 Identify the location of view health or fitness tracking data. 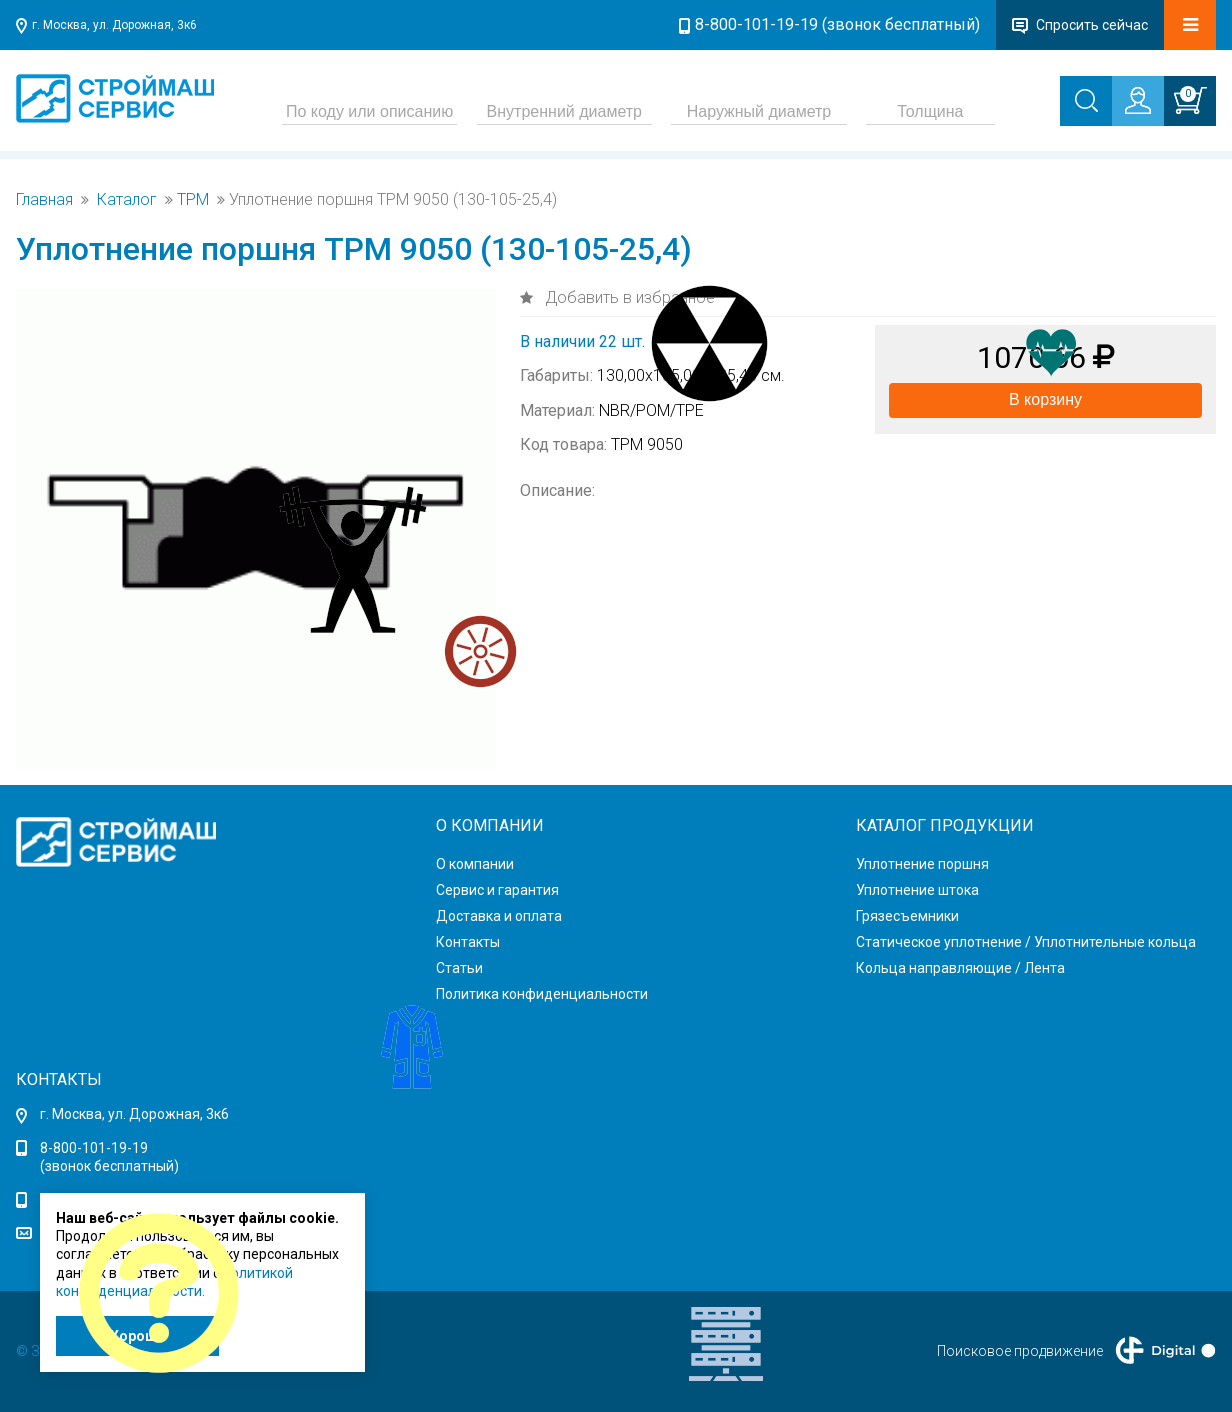
(1051, 353).